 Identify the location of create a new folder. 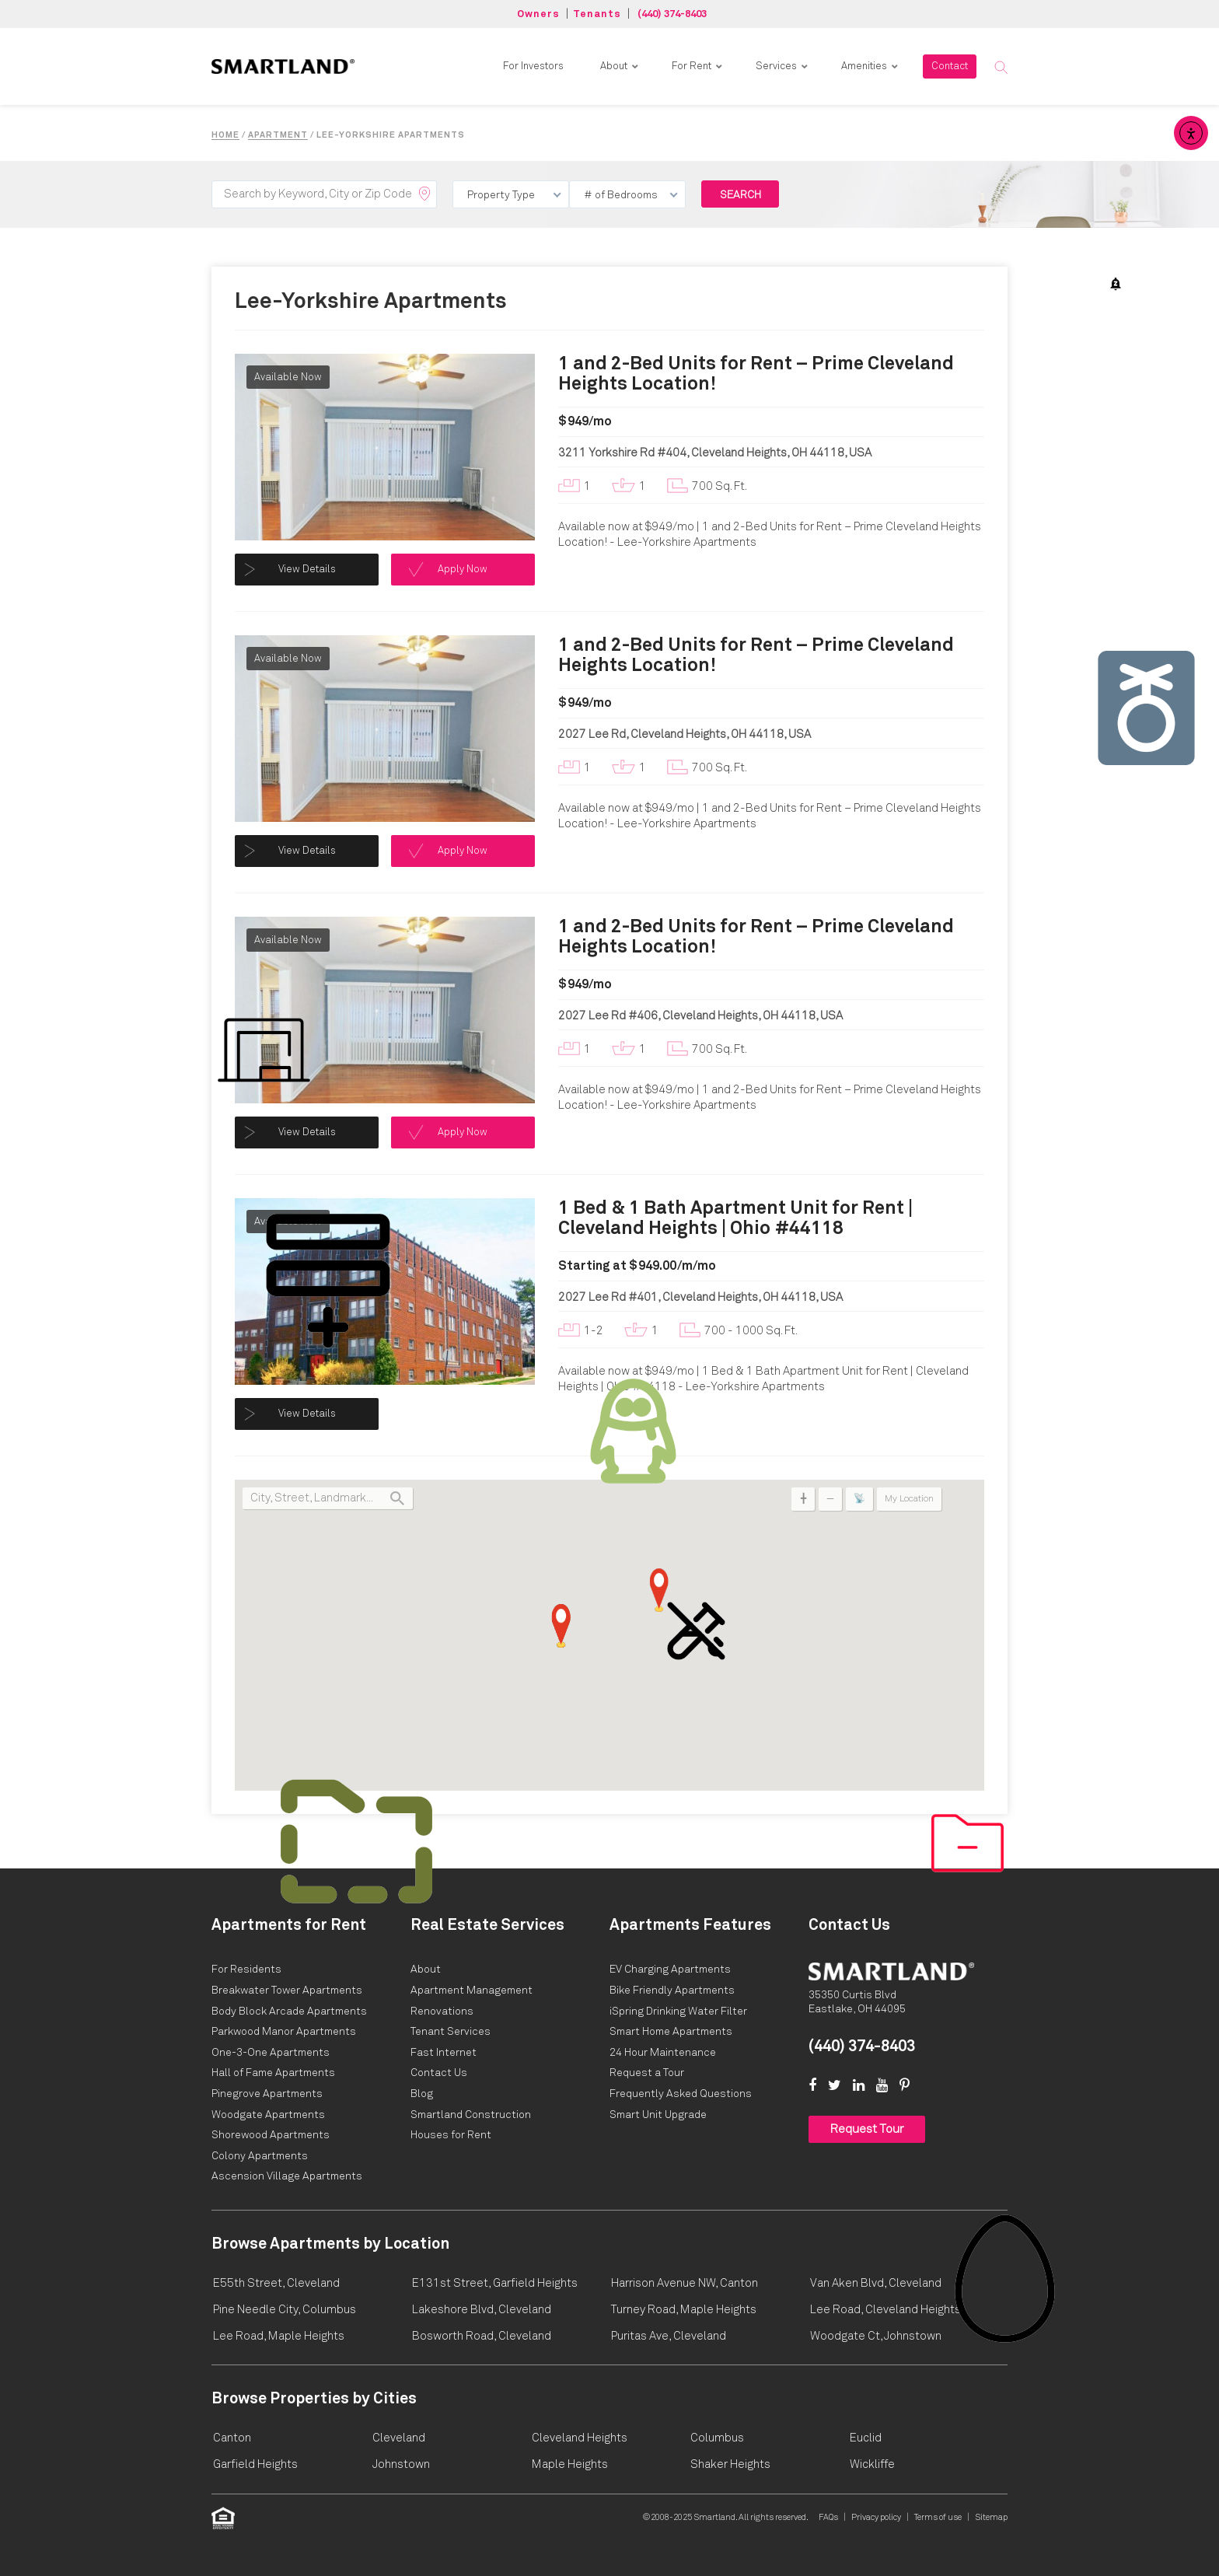
(356, 1838).